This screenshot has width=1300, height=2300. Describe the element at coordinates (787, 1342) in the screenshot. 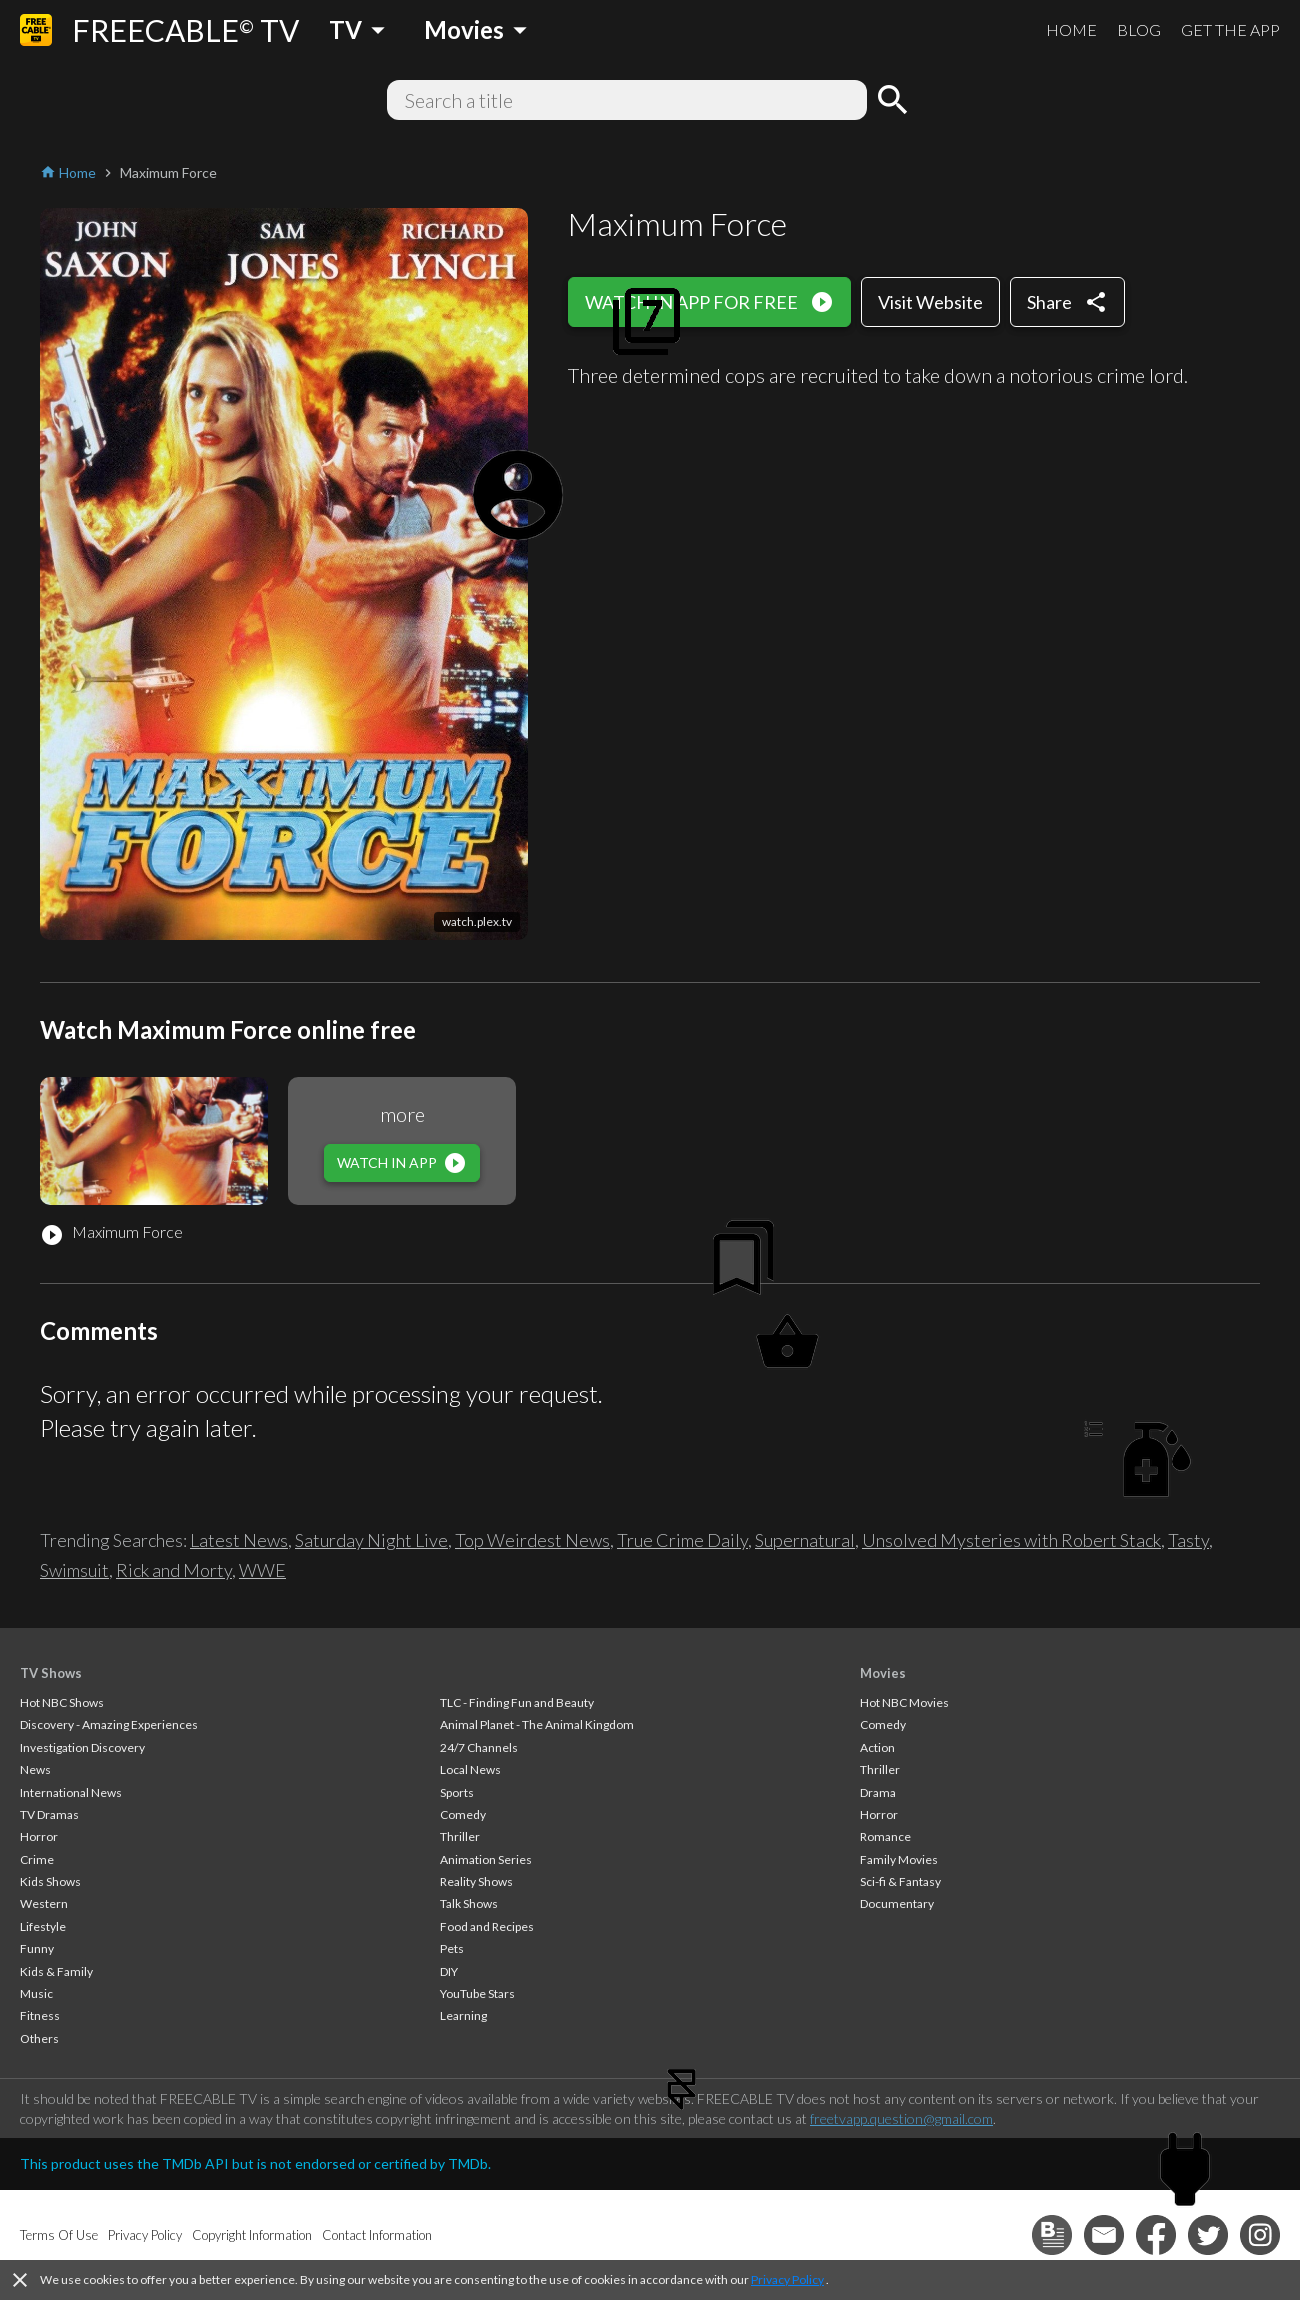

I see `view your shopping basket` at that location.